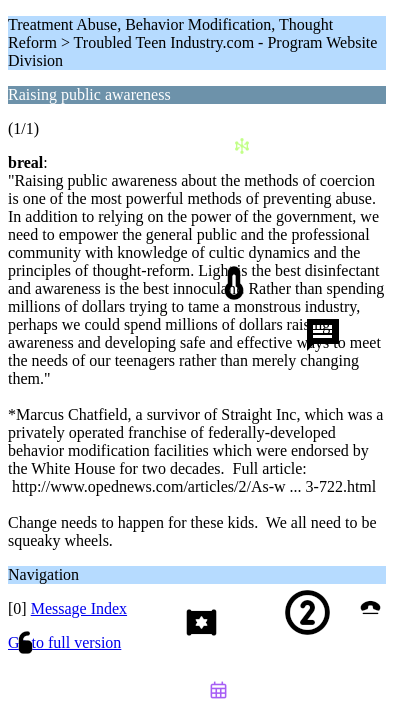  What do you see at coordinates (242, 146) in the screenshot?
I see `access network or node connections` at bounding box center [242, 146].